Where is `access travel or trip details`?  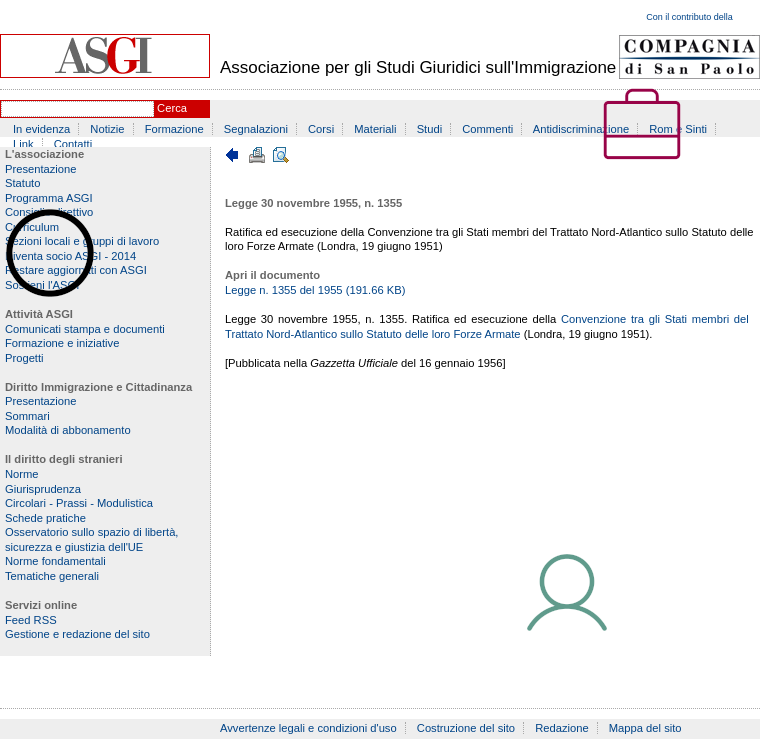
access travel or trip details is located at coordinates (642, 127).